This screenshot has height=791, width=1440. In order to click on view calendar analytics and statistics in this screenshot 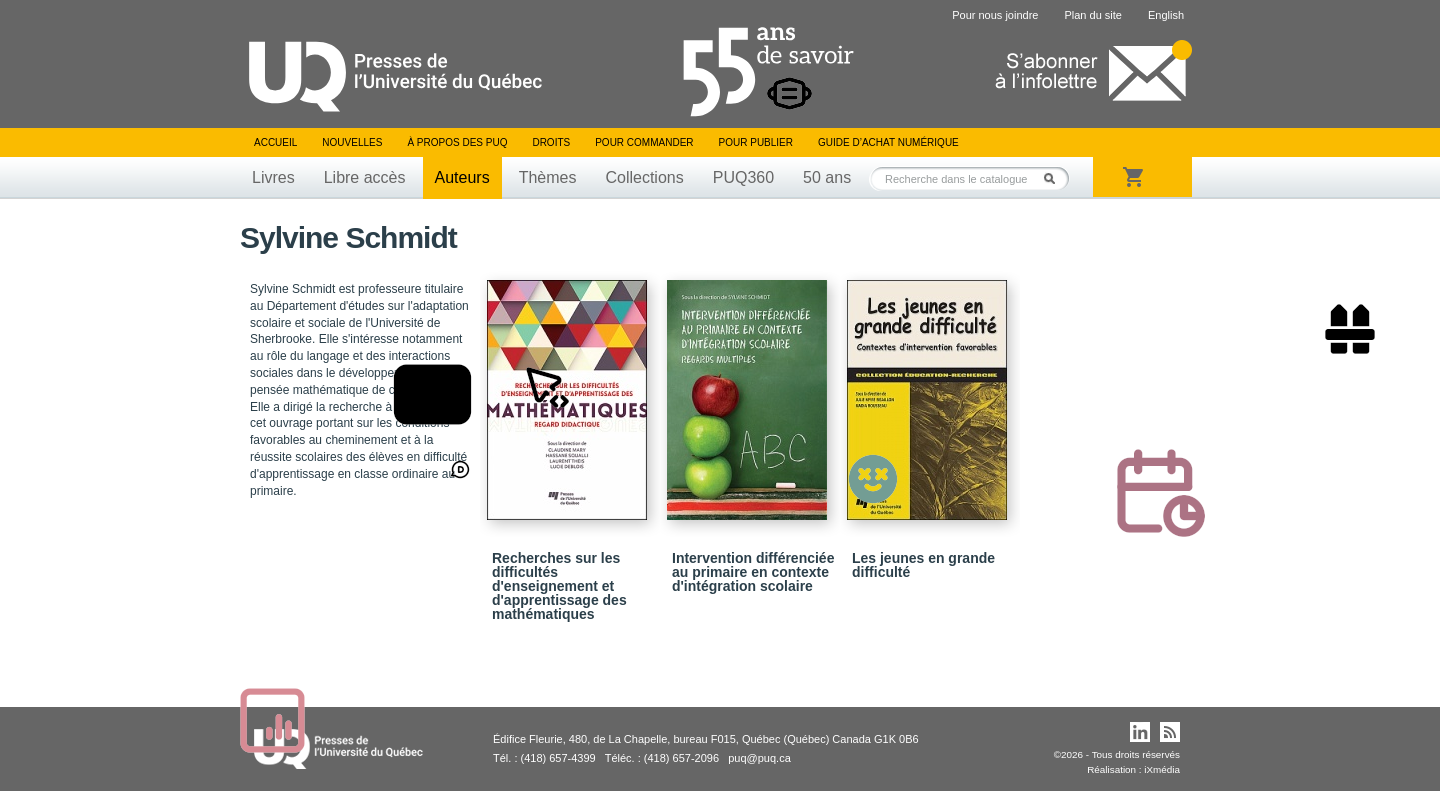, I will do `click(1159, 491)`.